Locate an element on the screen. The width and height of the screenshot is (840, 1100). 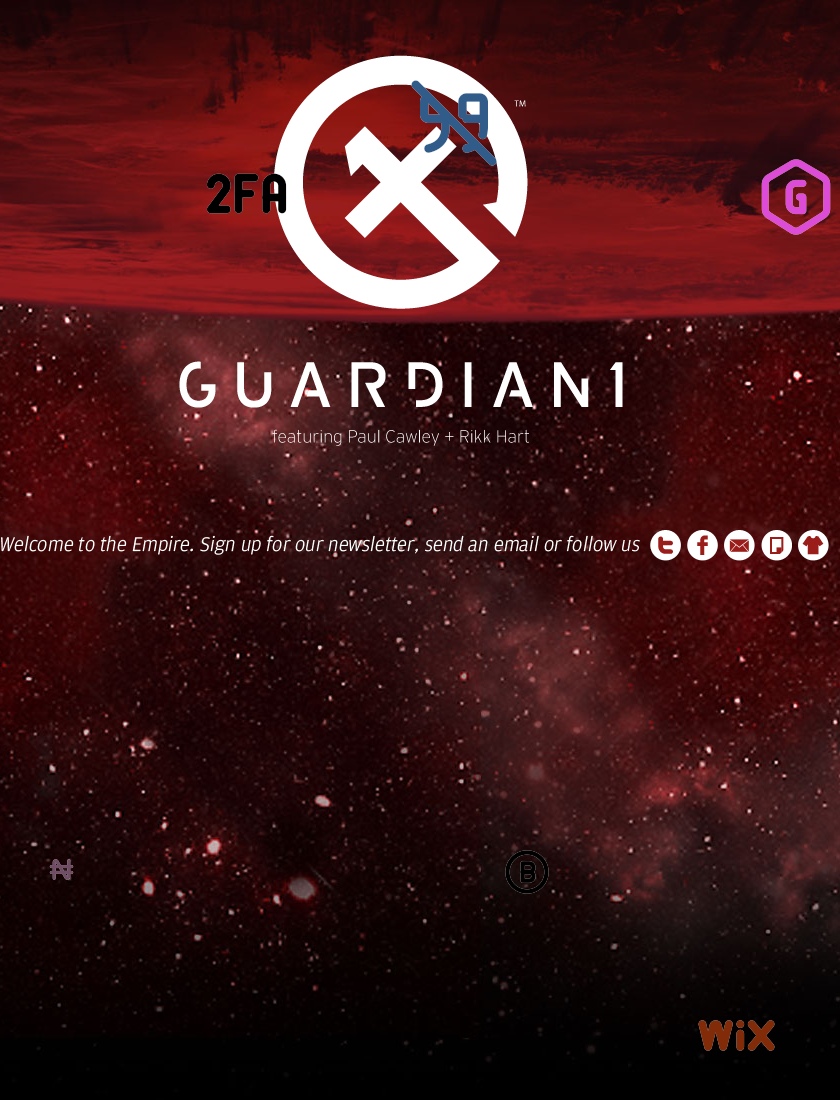
enable two-factor authentication is located at coordinates (246, 193).